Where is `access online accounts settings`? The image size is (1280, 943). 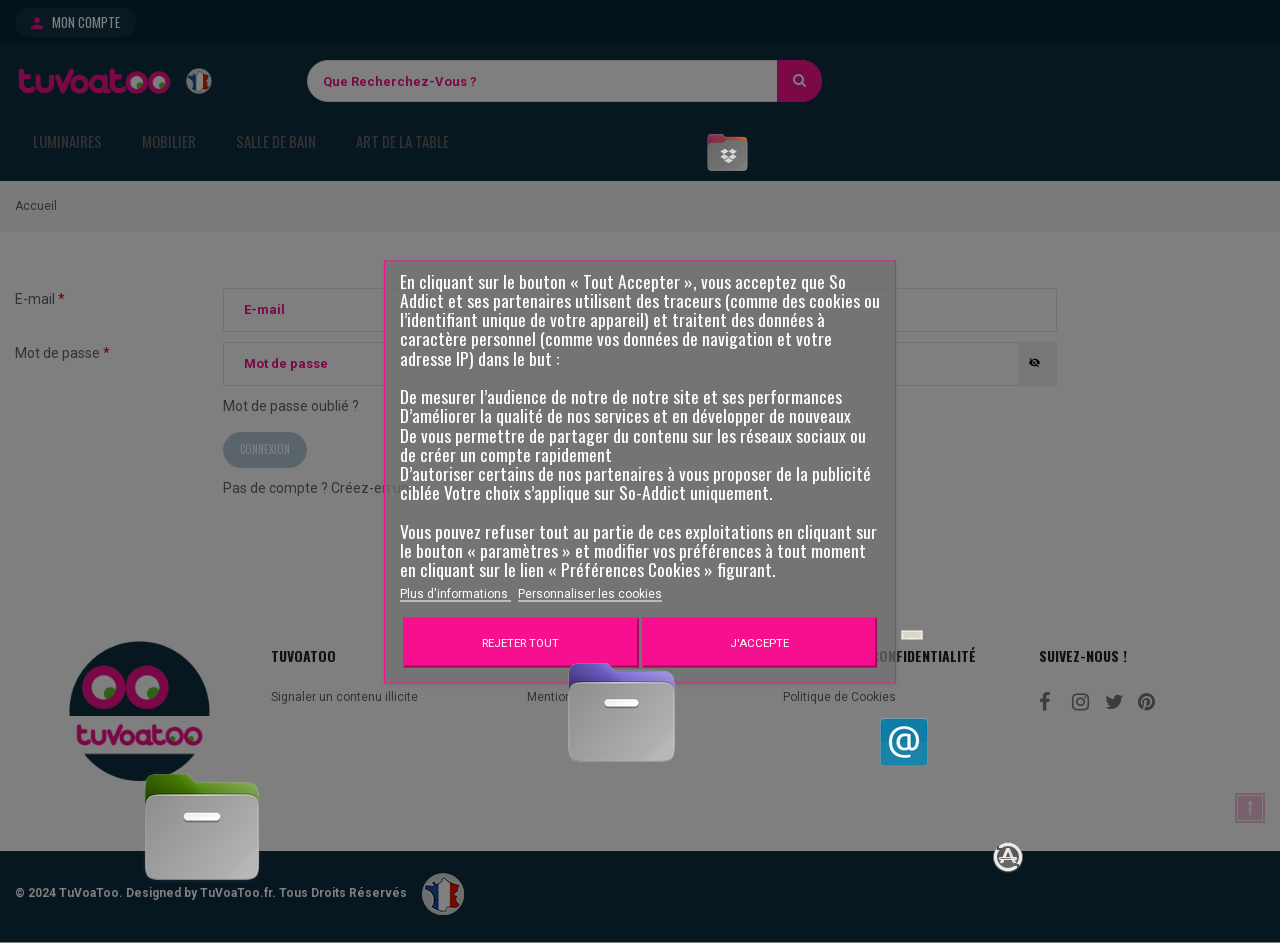 access online accounts settings is located at coordinates (904, 742).